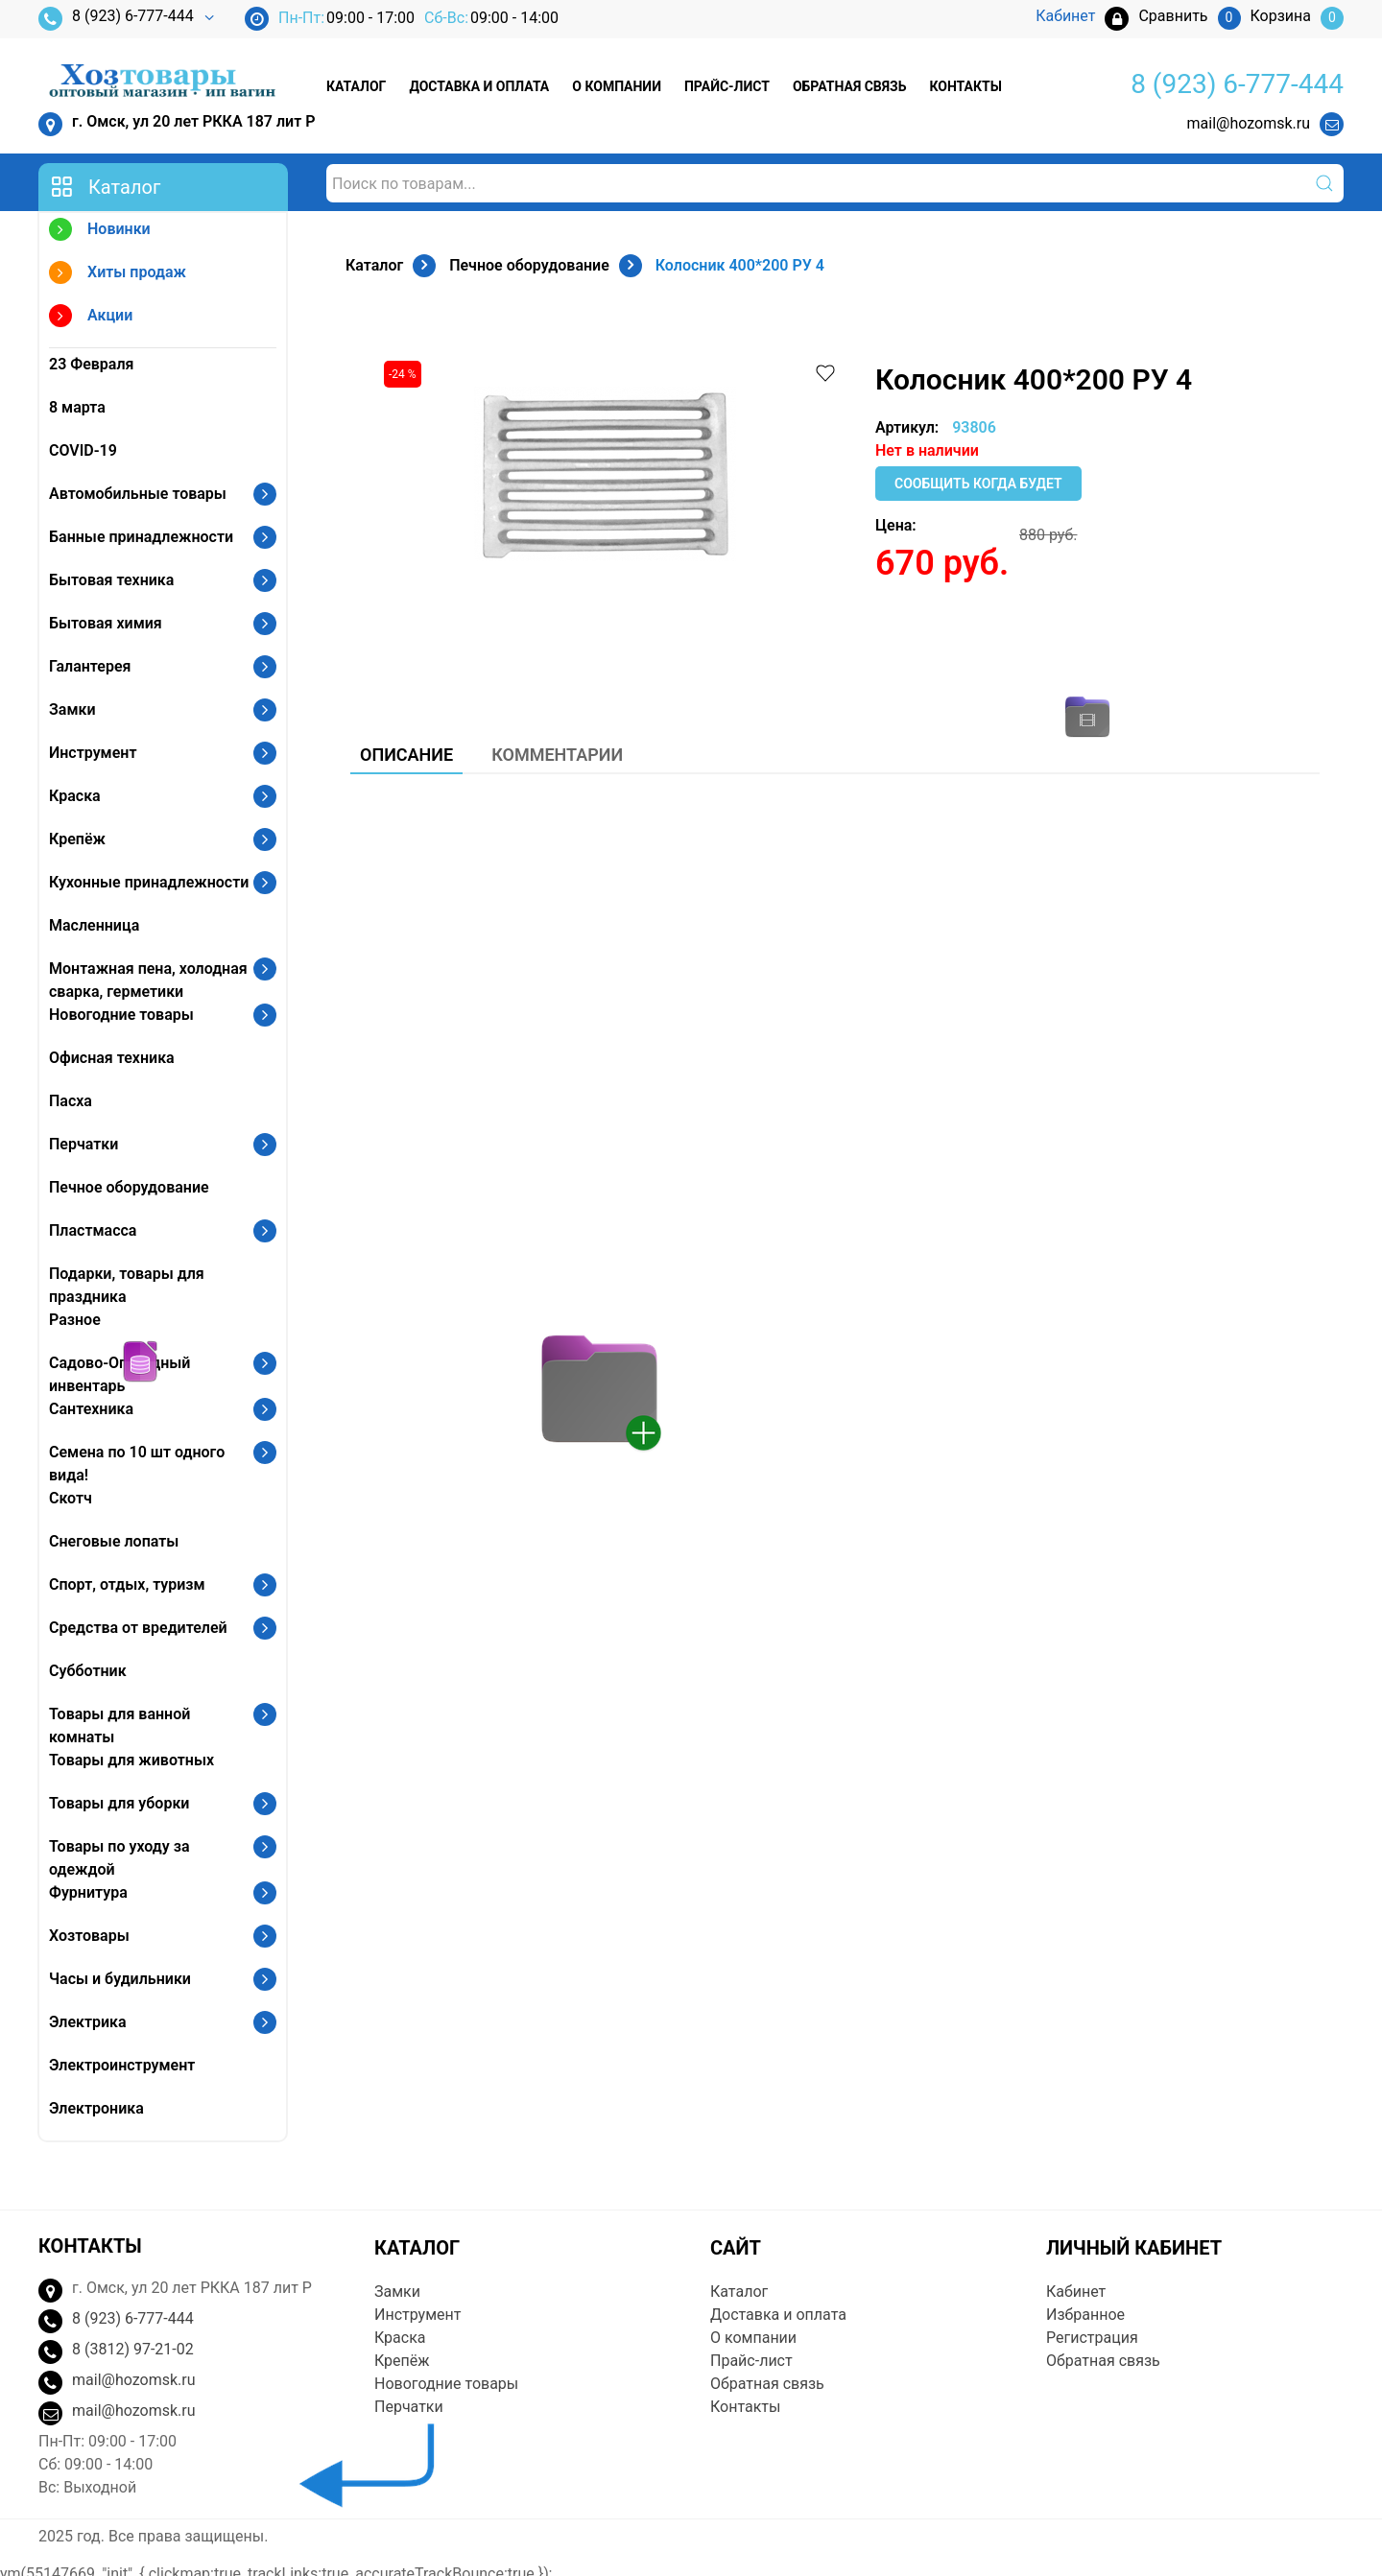  I want to click on open libreoffice base database application, so click(140, 1361).